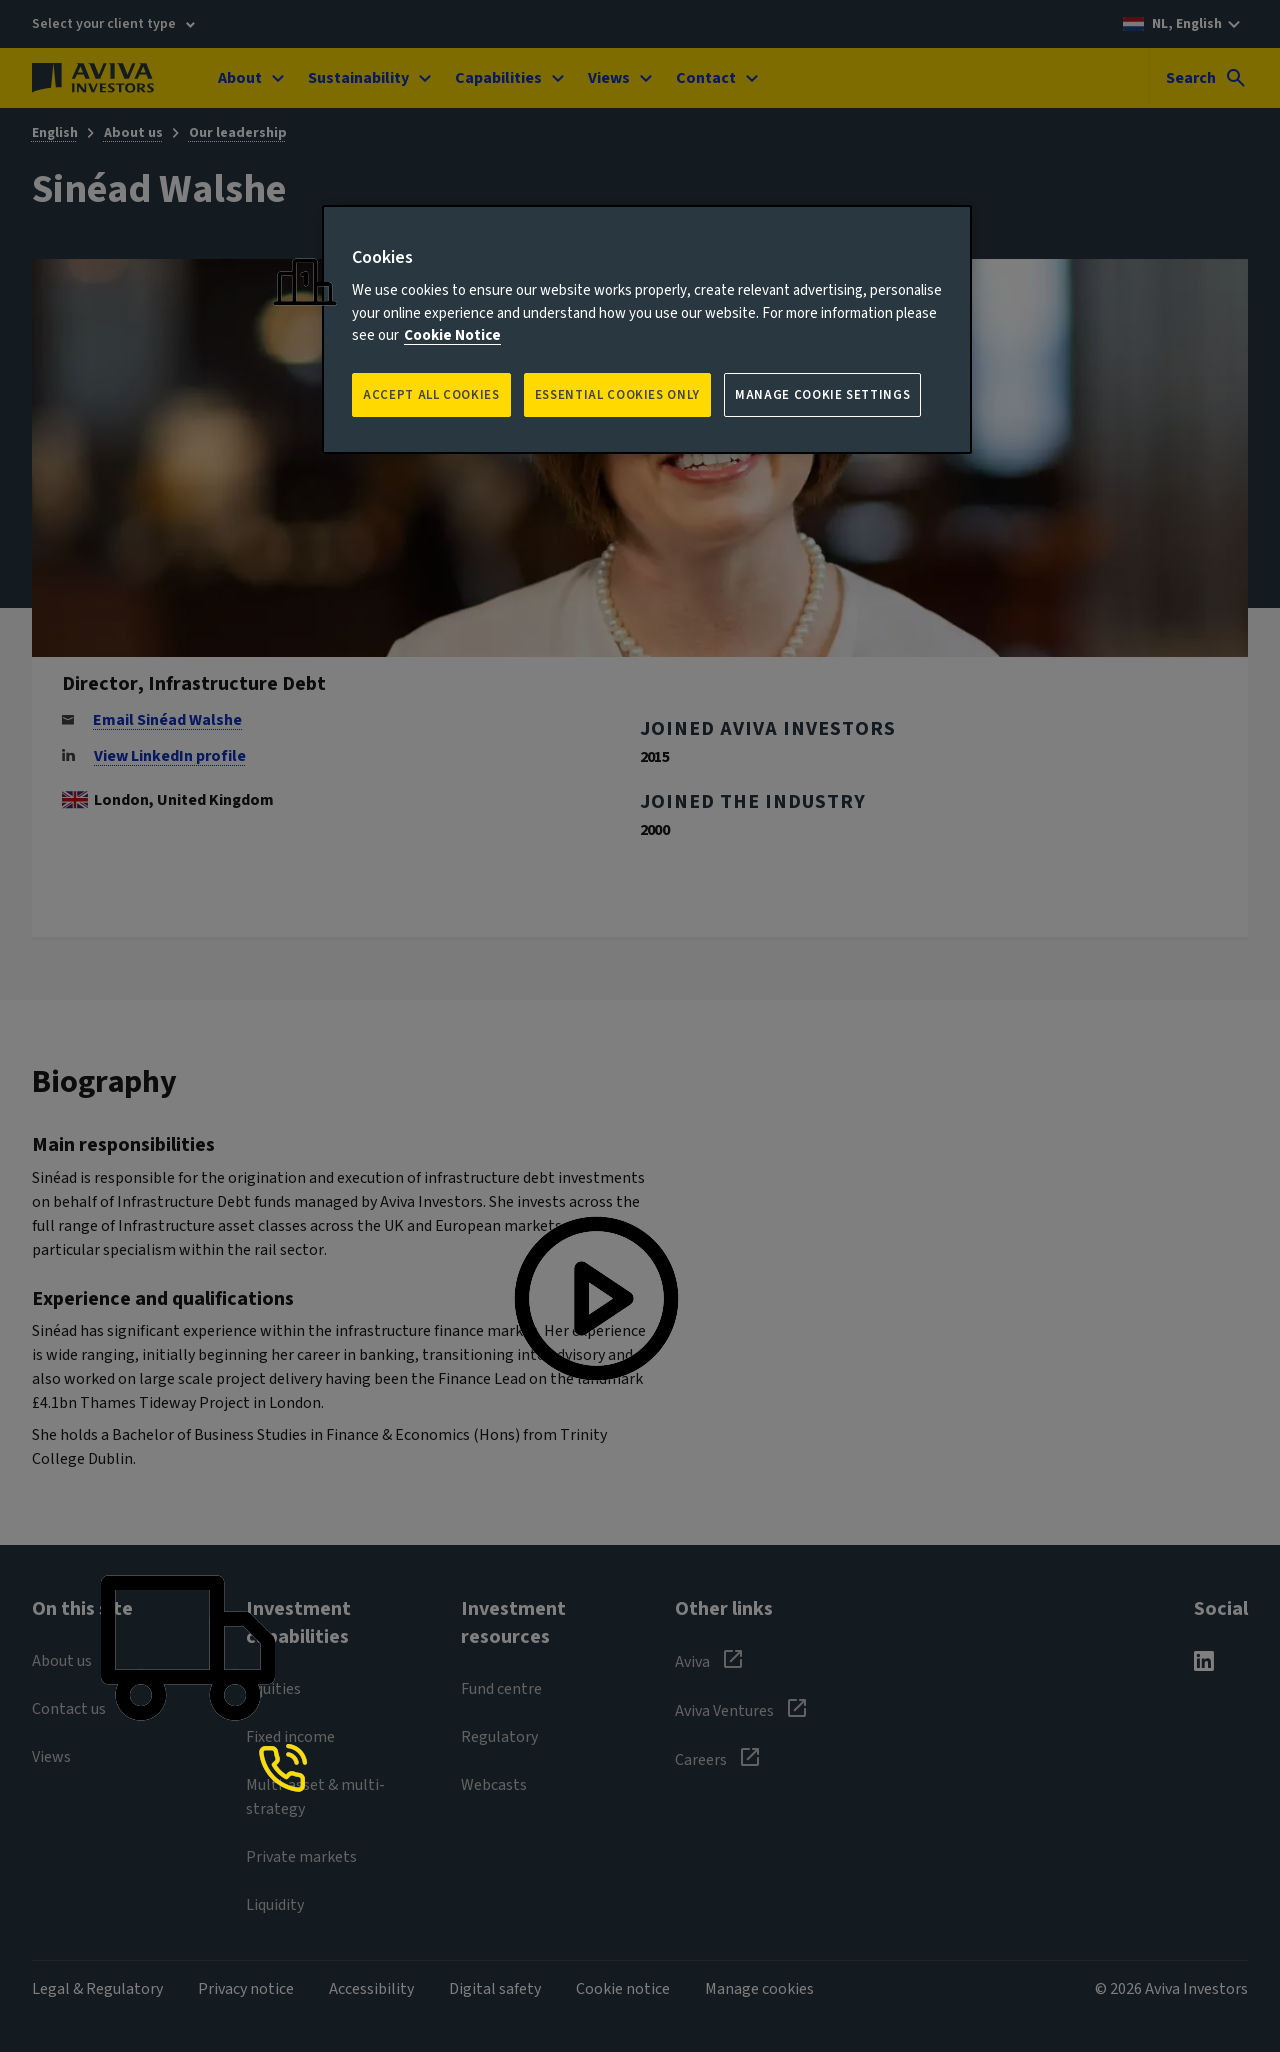 Image resolution: width=1280 pixels, height=2052 pixels. I want to click on track your delivery status, so click(188, 1648).